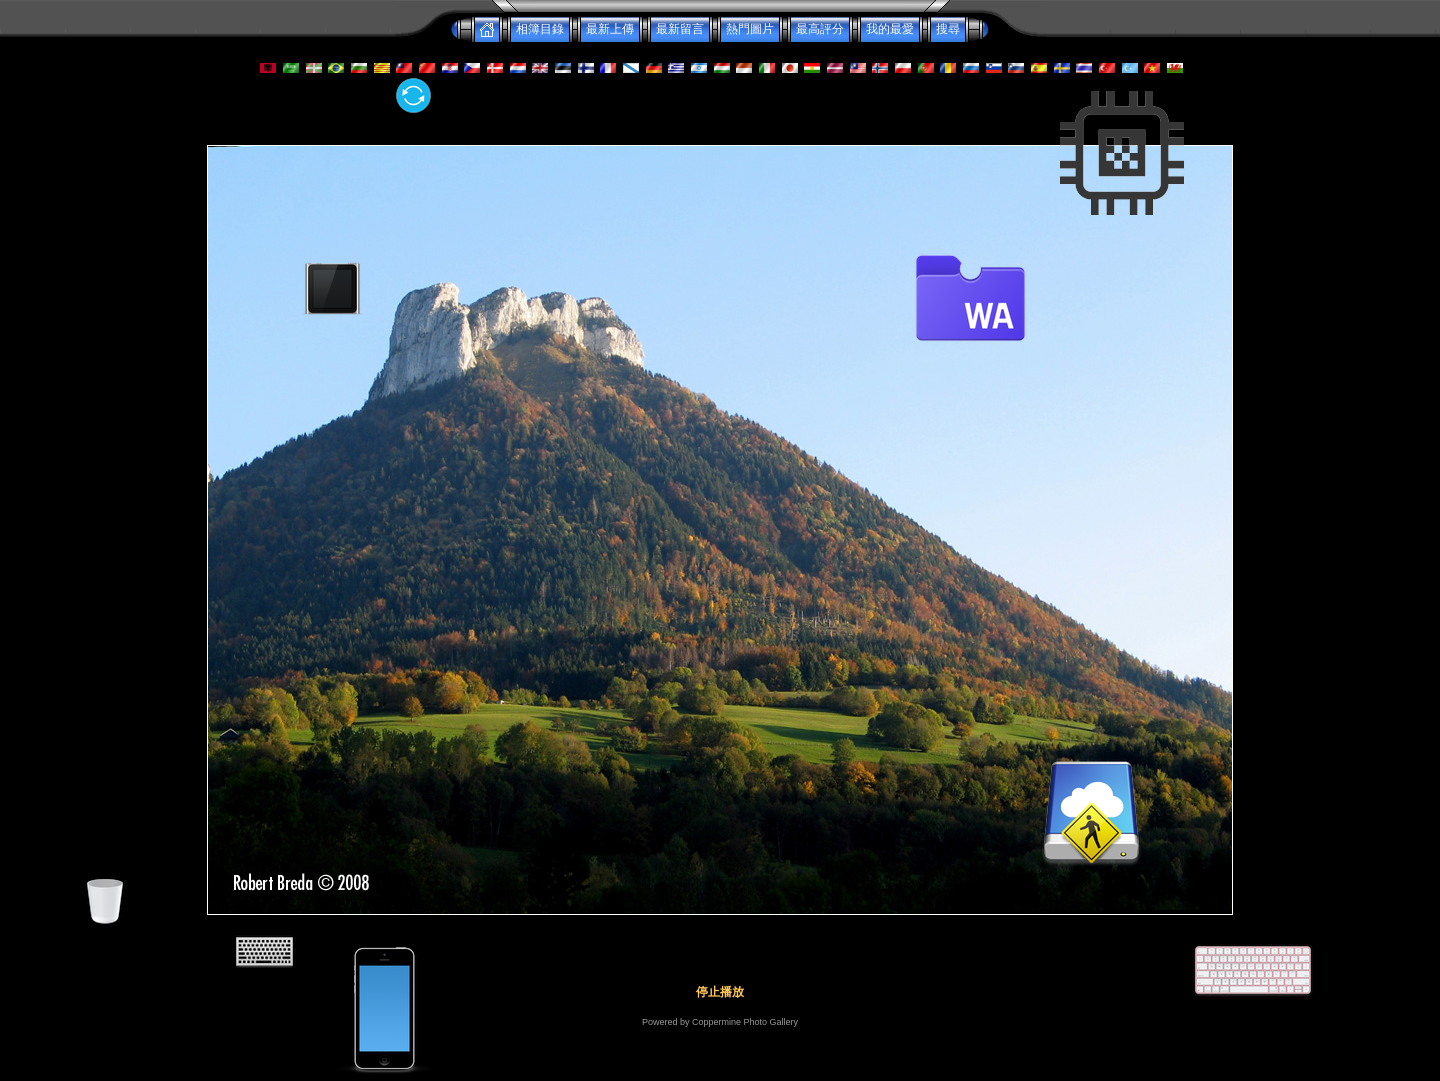  Describe the element at coordinates (332, 288) in the screenshot. I see `iPod nano device in silver` at that location.